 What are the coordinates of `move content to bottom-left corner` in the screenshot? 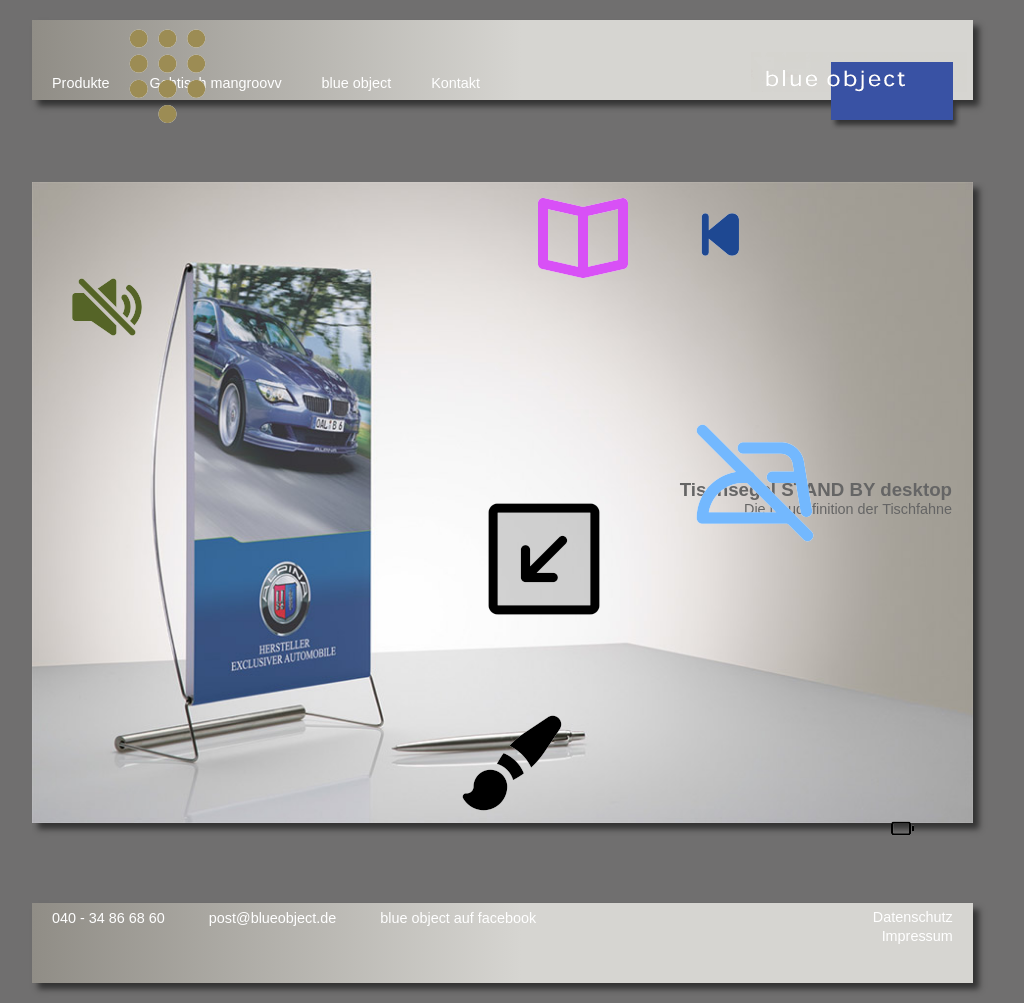 It's located at (544, 559).